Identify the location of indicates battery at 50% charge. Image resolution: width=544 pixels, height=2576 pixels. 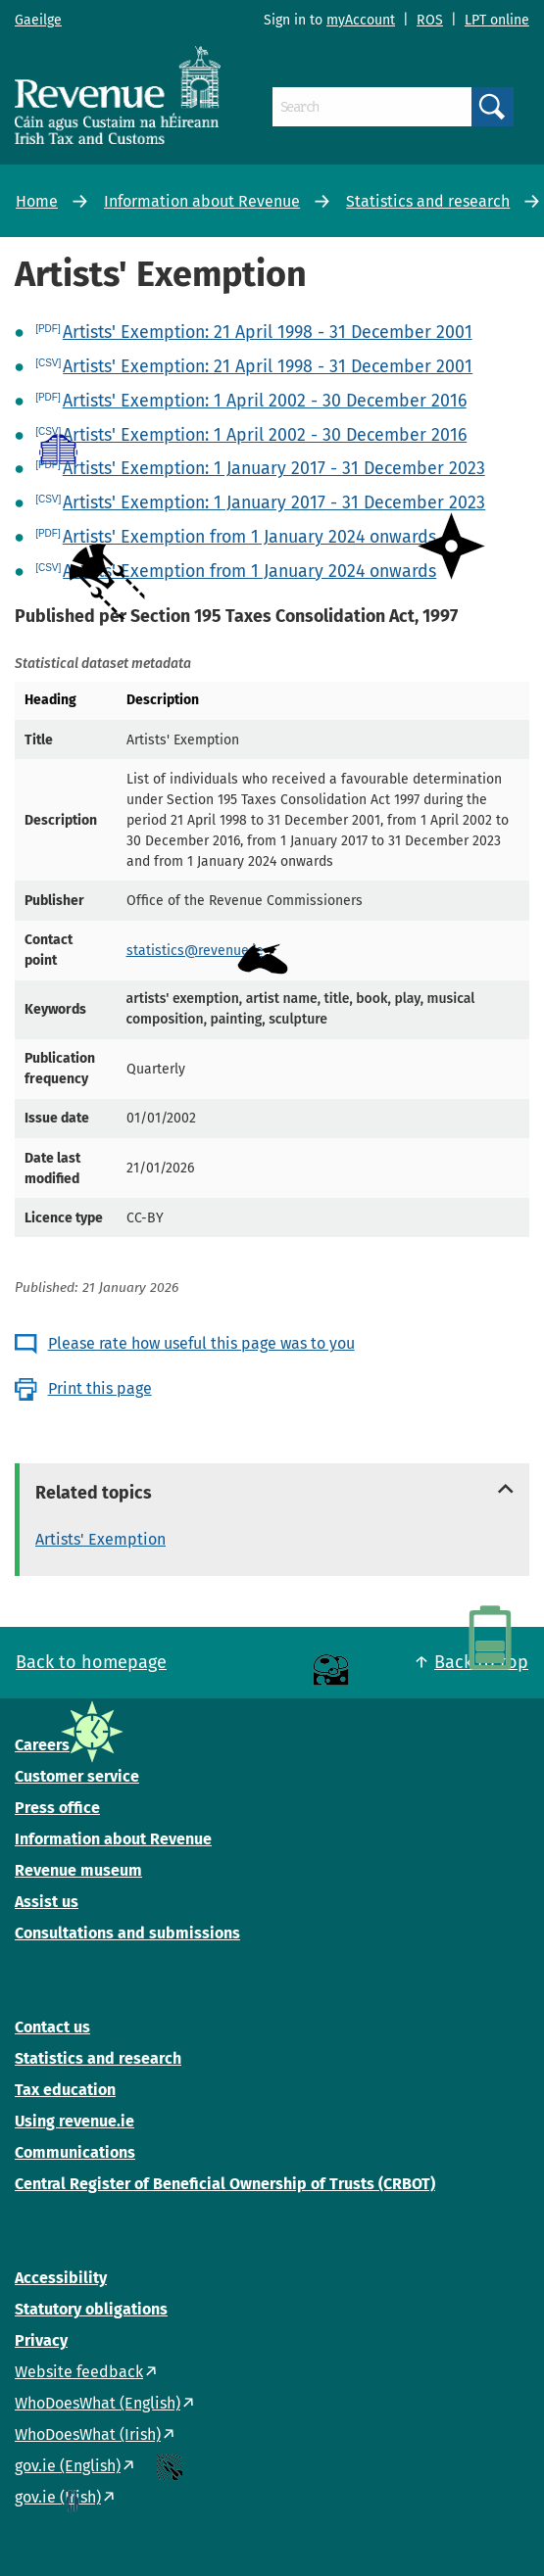
(490, 1638).